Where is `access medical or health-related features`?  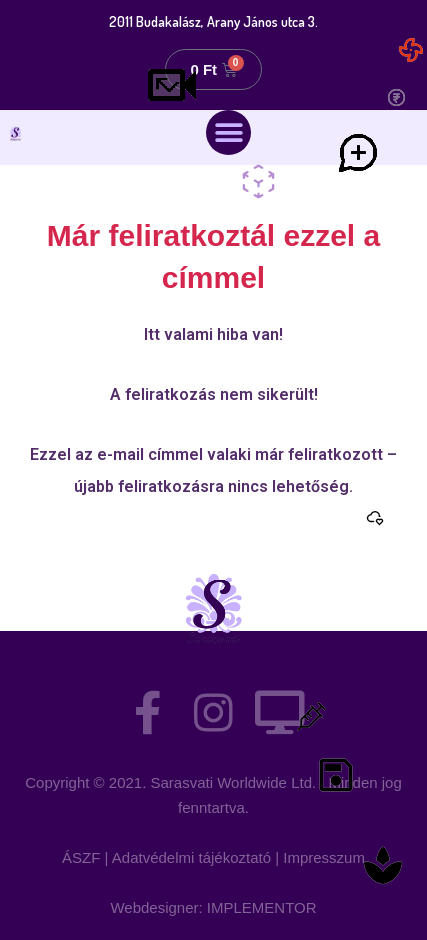
access medical or health-related features is located at coordinates (311, 716).